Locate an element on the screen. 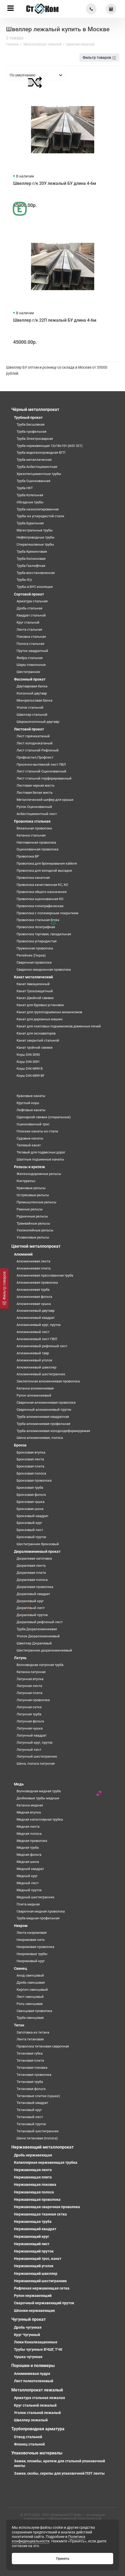 The width and height of the screenshot is (125, 2576). indicates an item starting with the letter E is located at coordinates (20, 209).